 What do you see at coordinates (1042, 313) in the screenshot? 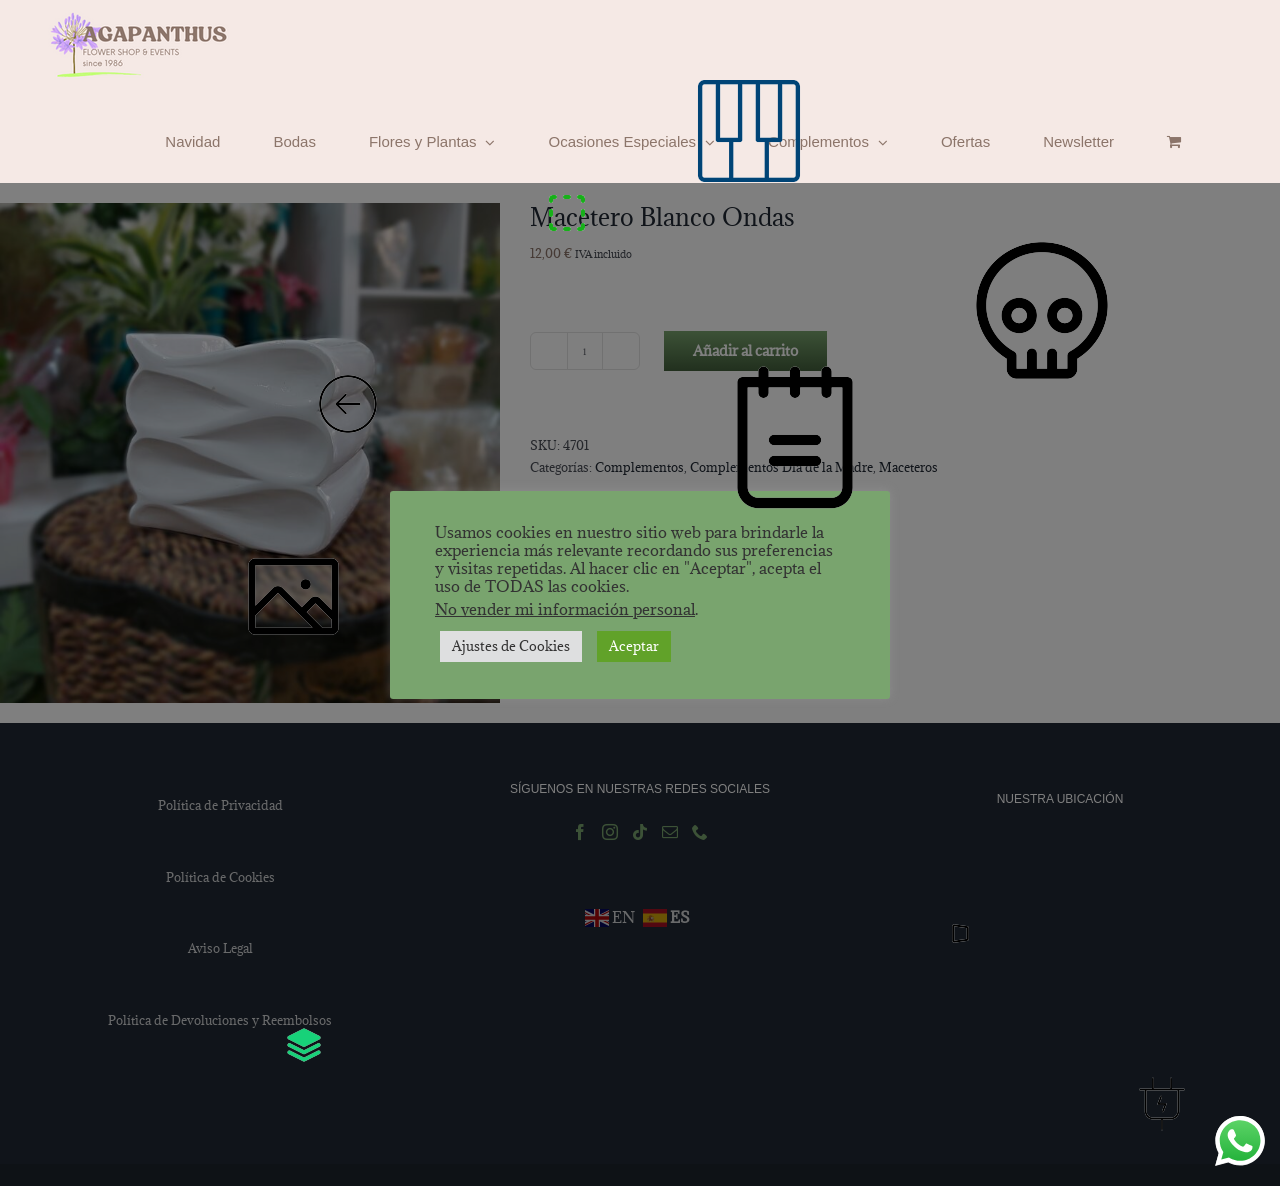
I see `indicates danger or fatal error` at bounding box center [1042, 313].